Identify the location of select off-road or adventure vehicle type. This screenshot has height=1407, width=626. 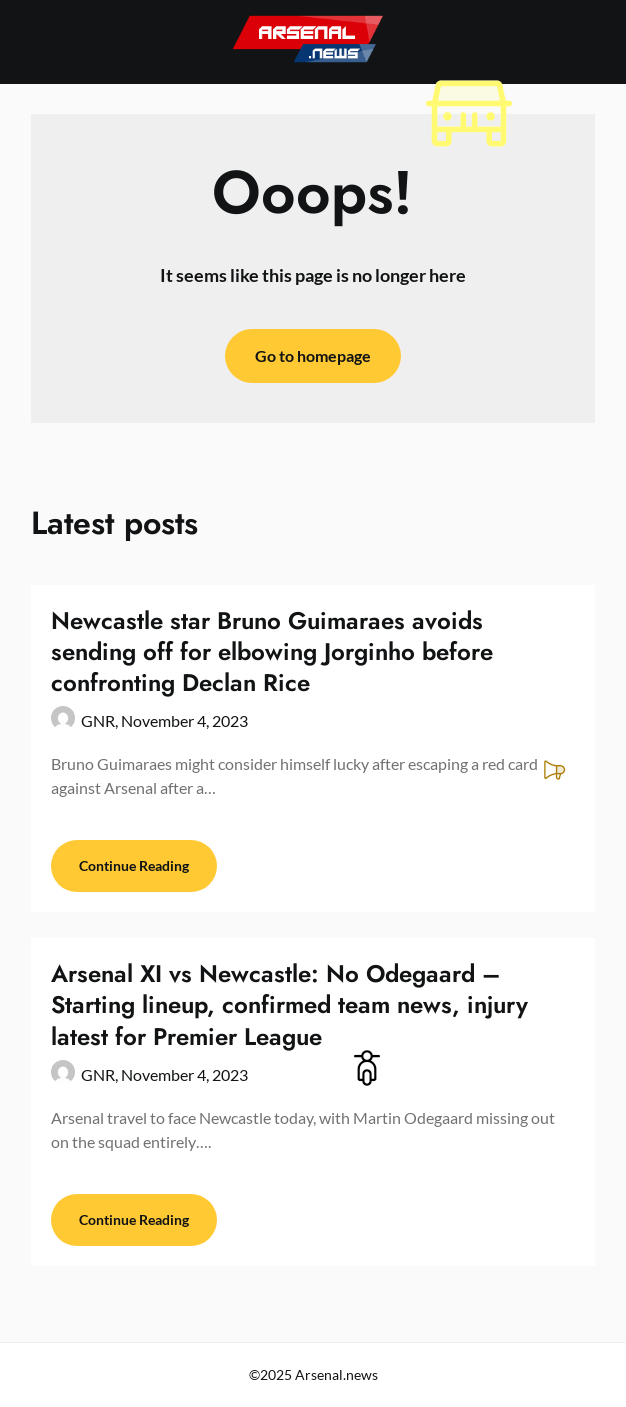
(469, 115).